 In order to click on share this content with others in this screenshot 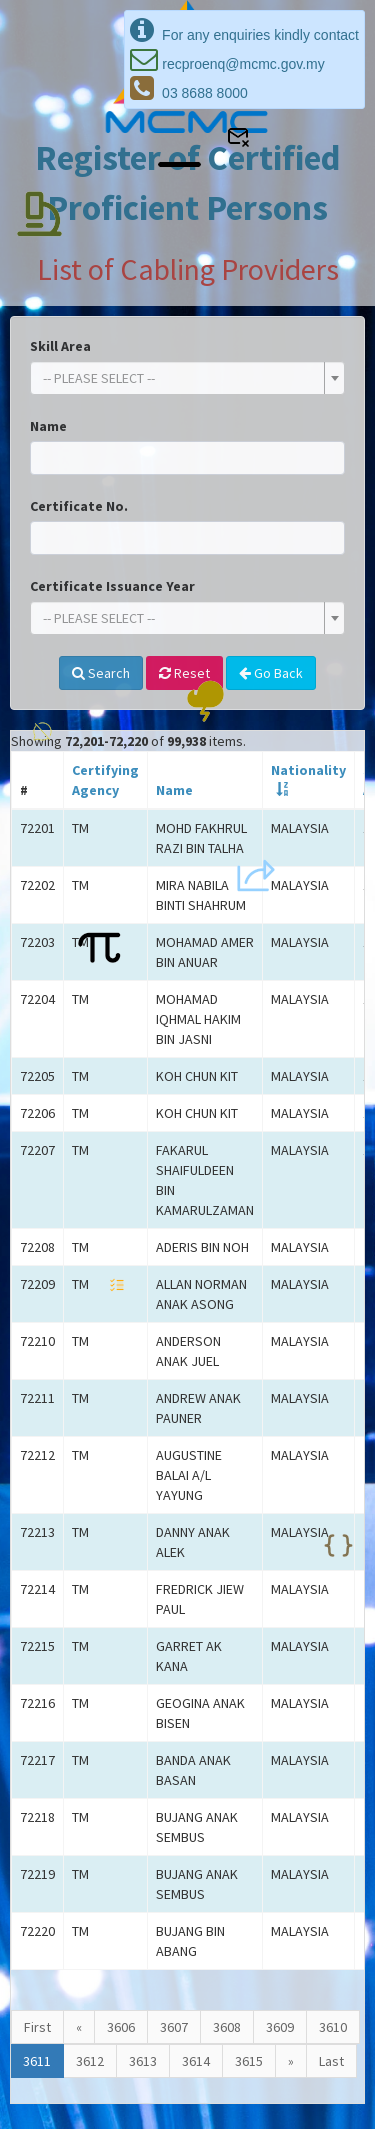, I will do `click(256, 874)`.